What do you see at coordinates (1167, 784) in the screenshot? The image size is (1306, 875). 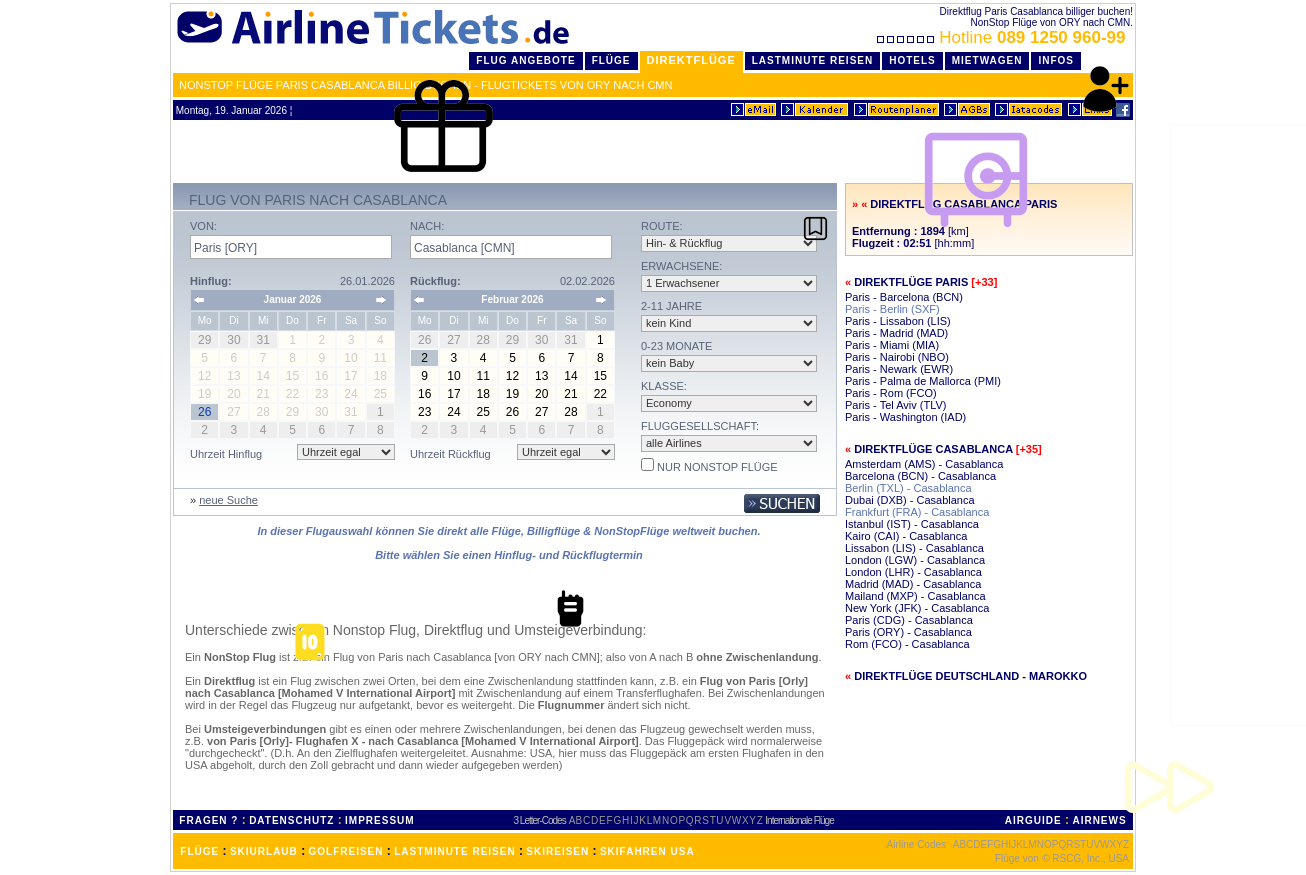 I see `skip forward in media playback` at bounding box center [1167, 784].